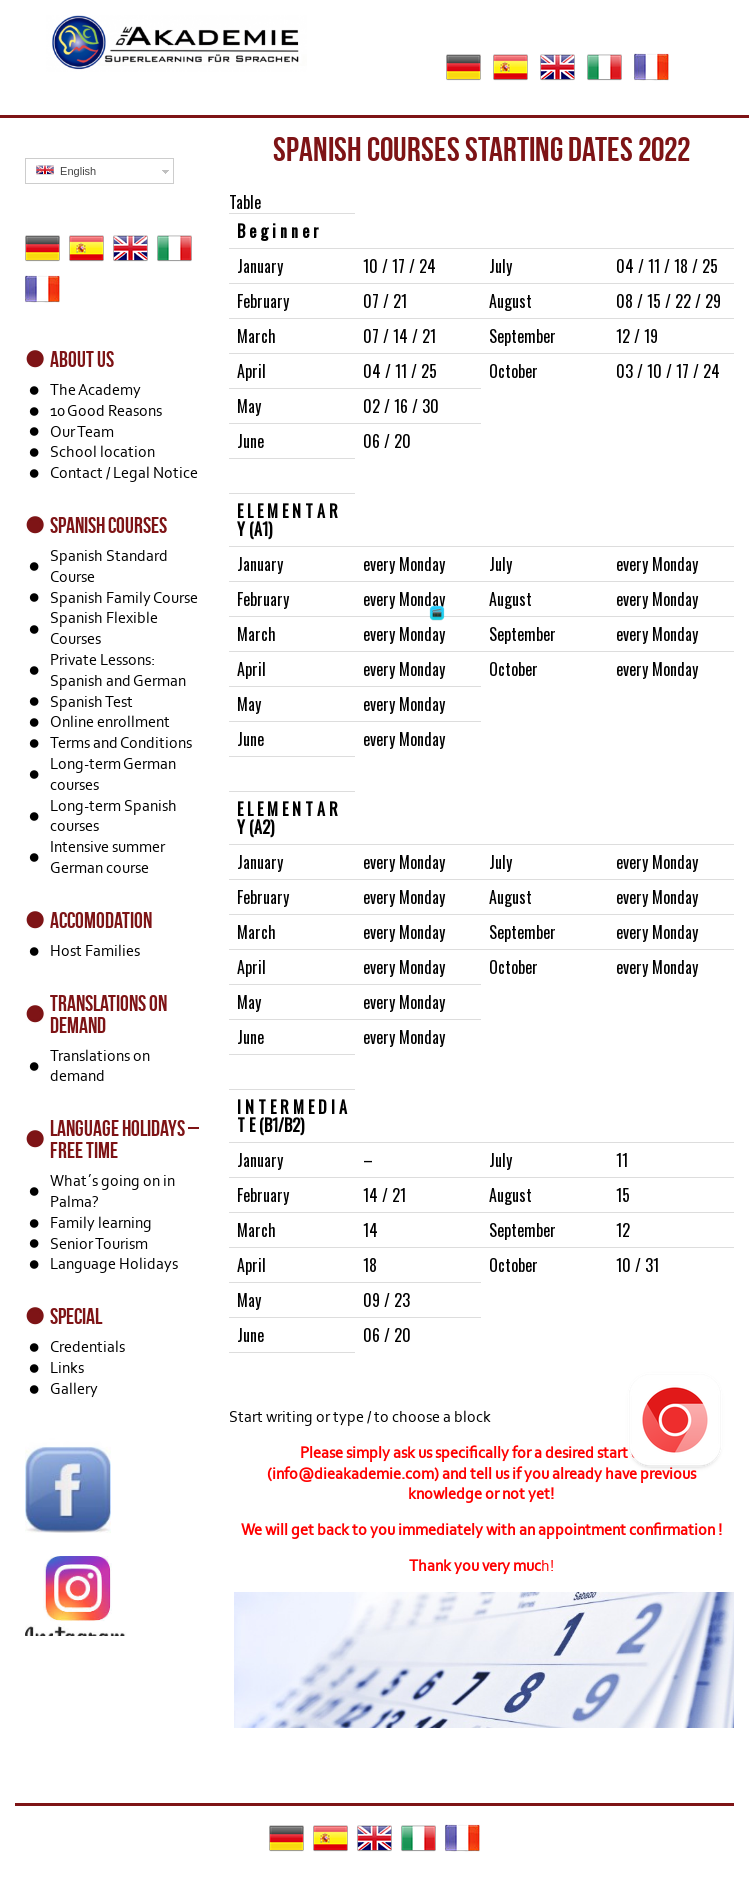  Describe the element at coordinates (437, 613) in the screenshot. I see `open losslesscut video editing app` at that location.